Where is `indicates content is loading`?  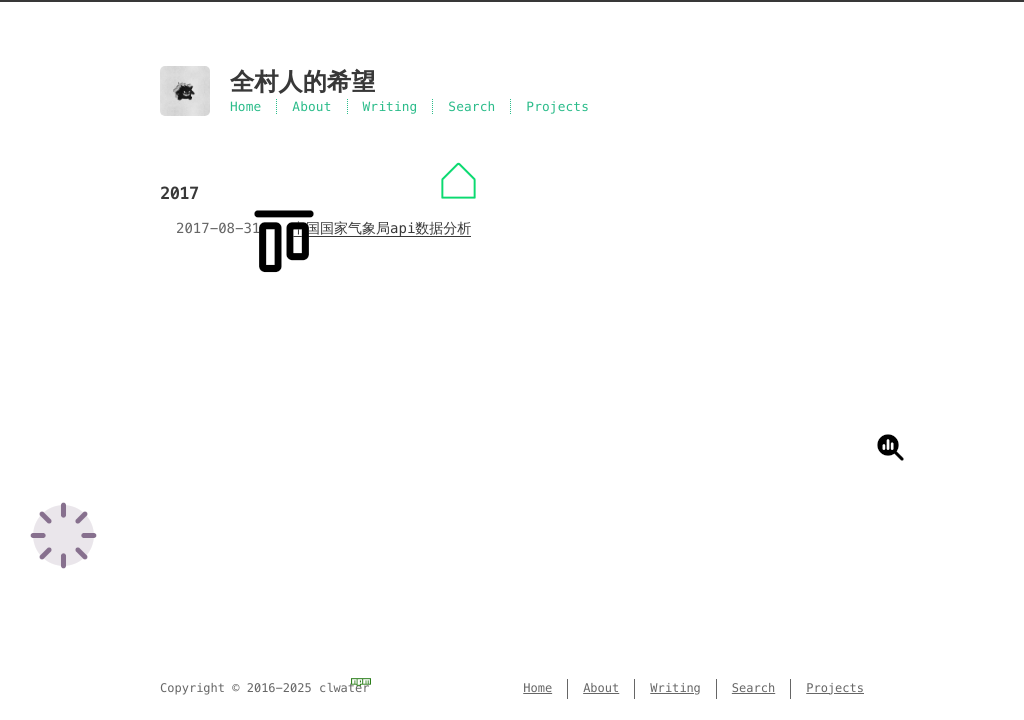 indicates content is loading is located at coordinates (63, 535).